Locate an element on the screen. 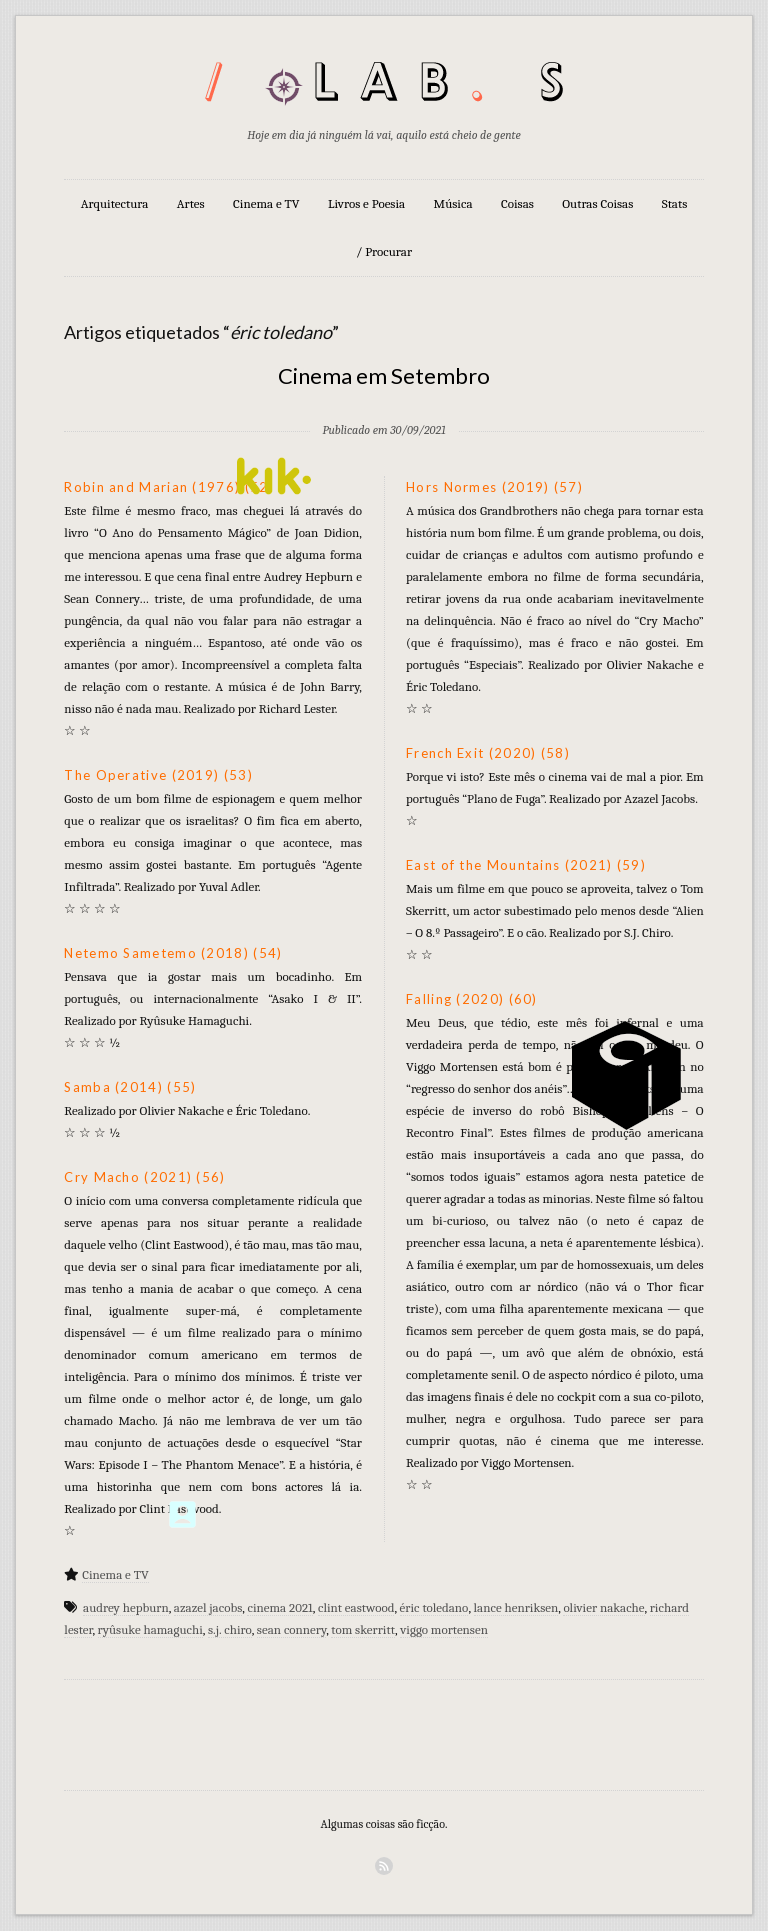 The image size is (768, 1931). open OSGeo geospatial tools or resources is located at coordinates (284, 87).